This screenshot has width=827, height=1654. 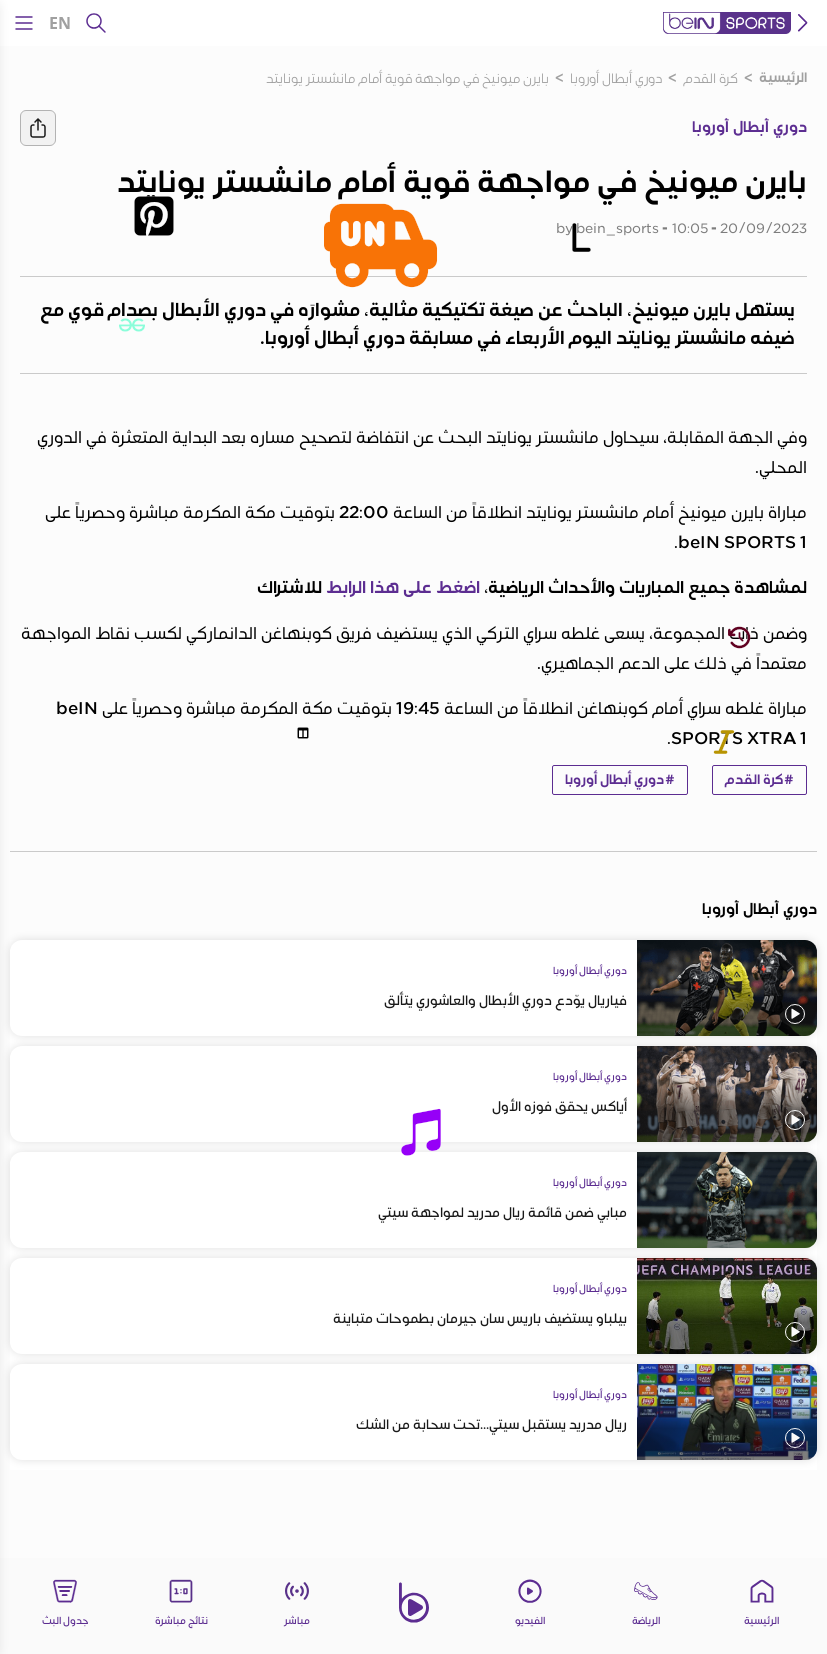 What do you see at coordinates (383, 245) in the screenshot?
I see `indicates united nations humanitarian aid delivery` at bounding box center [383, 245].